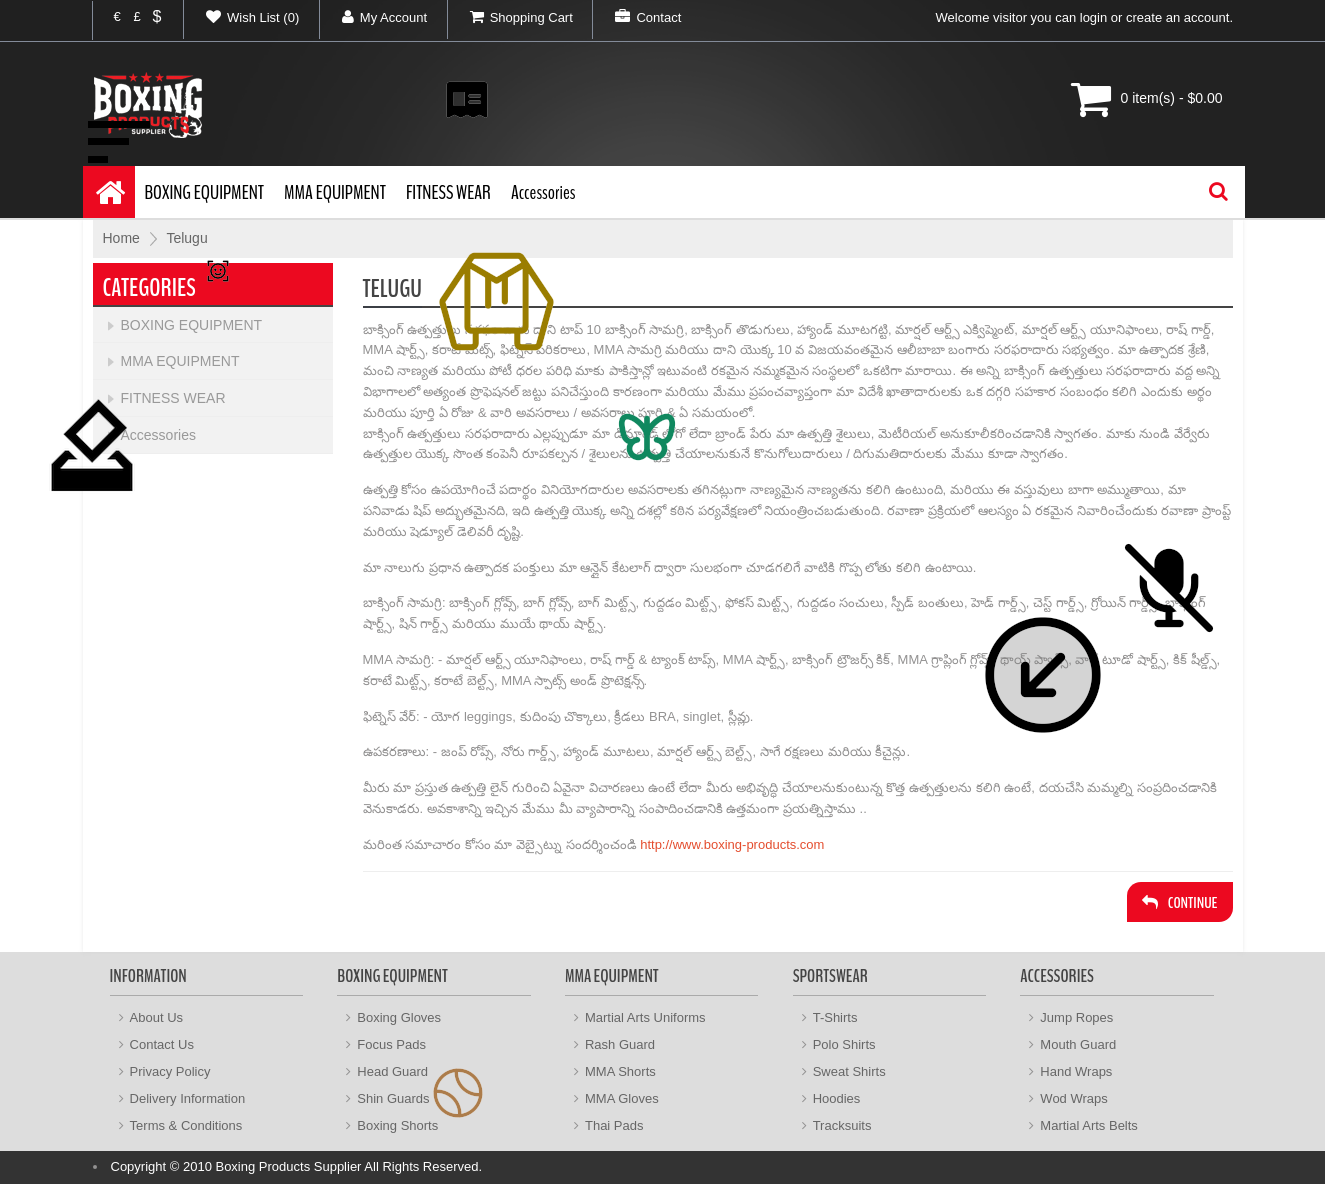 Image resolution: width=1325 pixels, height=1184 pixels. Describe the element at coordinates (1043, 675) in the screenshot. I see `navigate to the previous or lower-left section` at that location.